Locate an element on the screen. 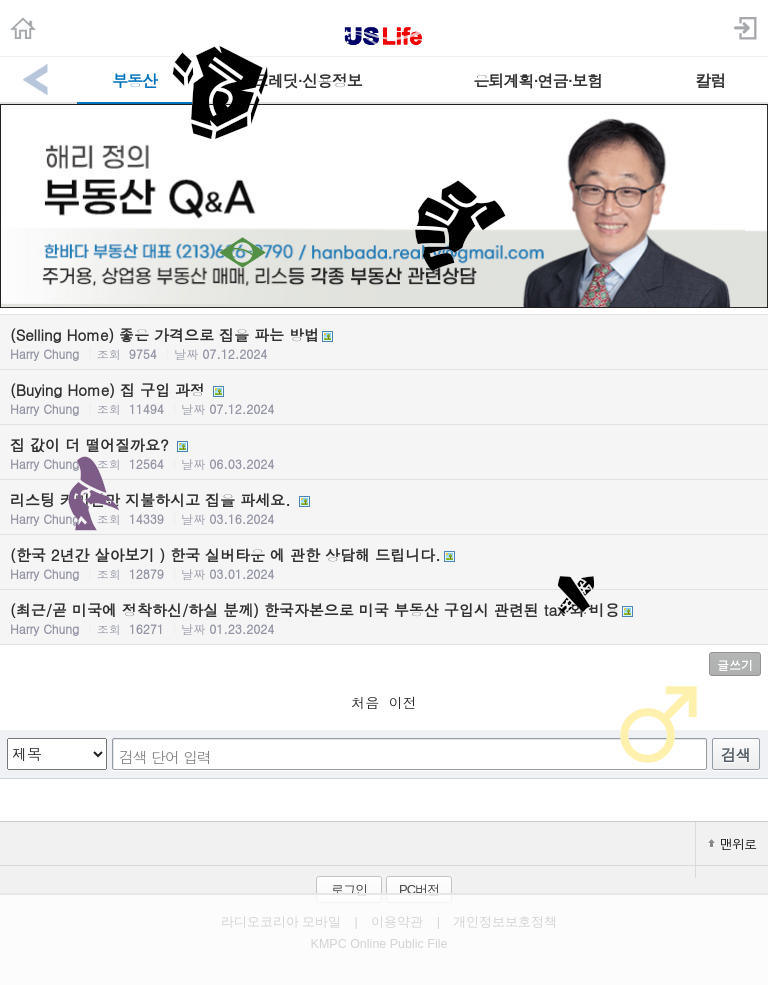 The height and width of the screenshot is (985, 768). indicates a corrupted or damaged file is located at coordinates (220, 92).